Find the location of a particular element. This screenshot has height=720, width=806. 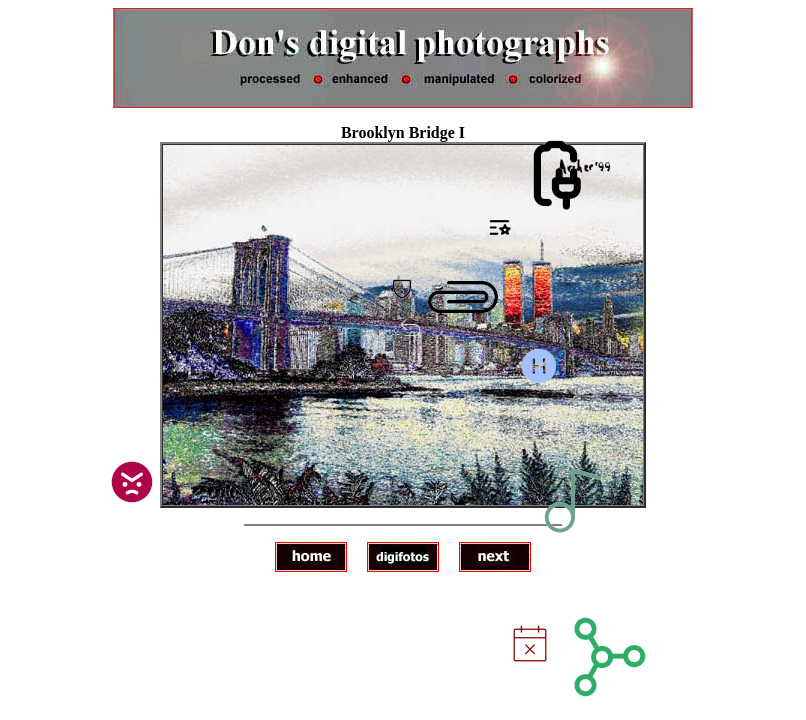

security warning or potential threat detected is located at coordinates (402, 288).